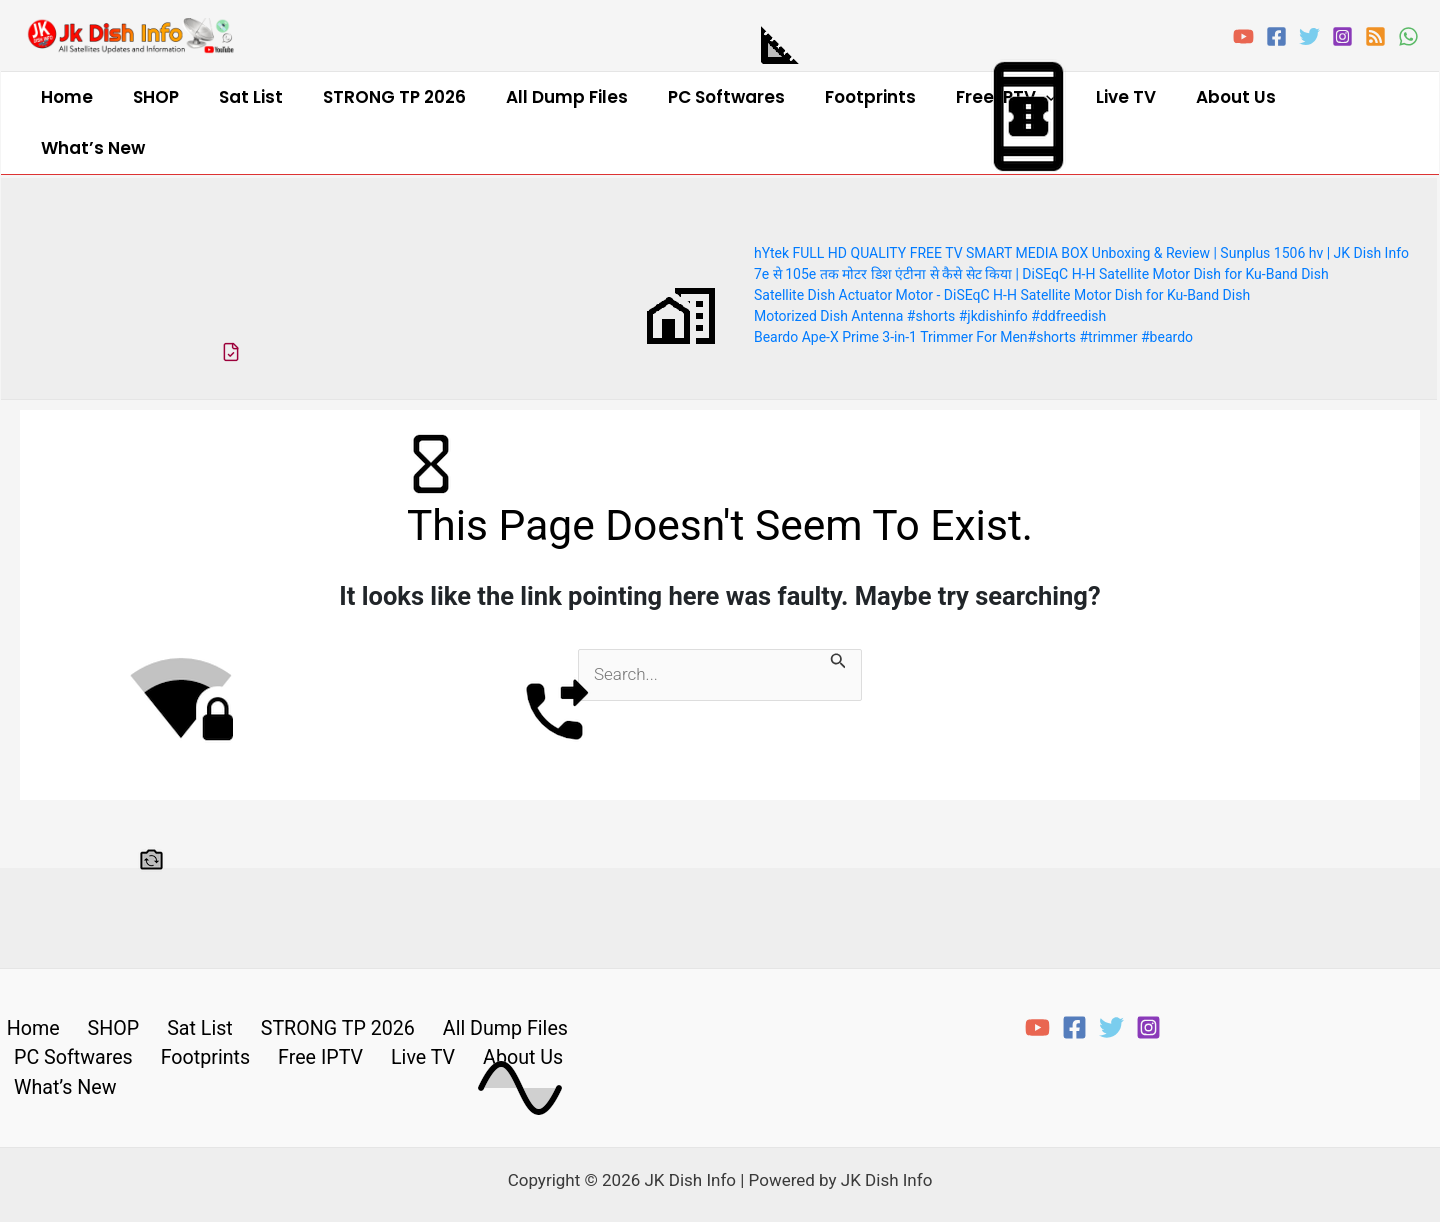 This screenshot has width=1440, height=1222. What do you see at coordinates (231, 352) in the screenshot?
I see `file successfully uploaded or verified` at bounding box center [231, 352].